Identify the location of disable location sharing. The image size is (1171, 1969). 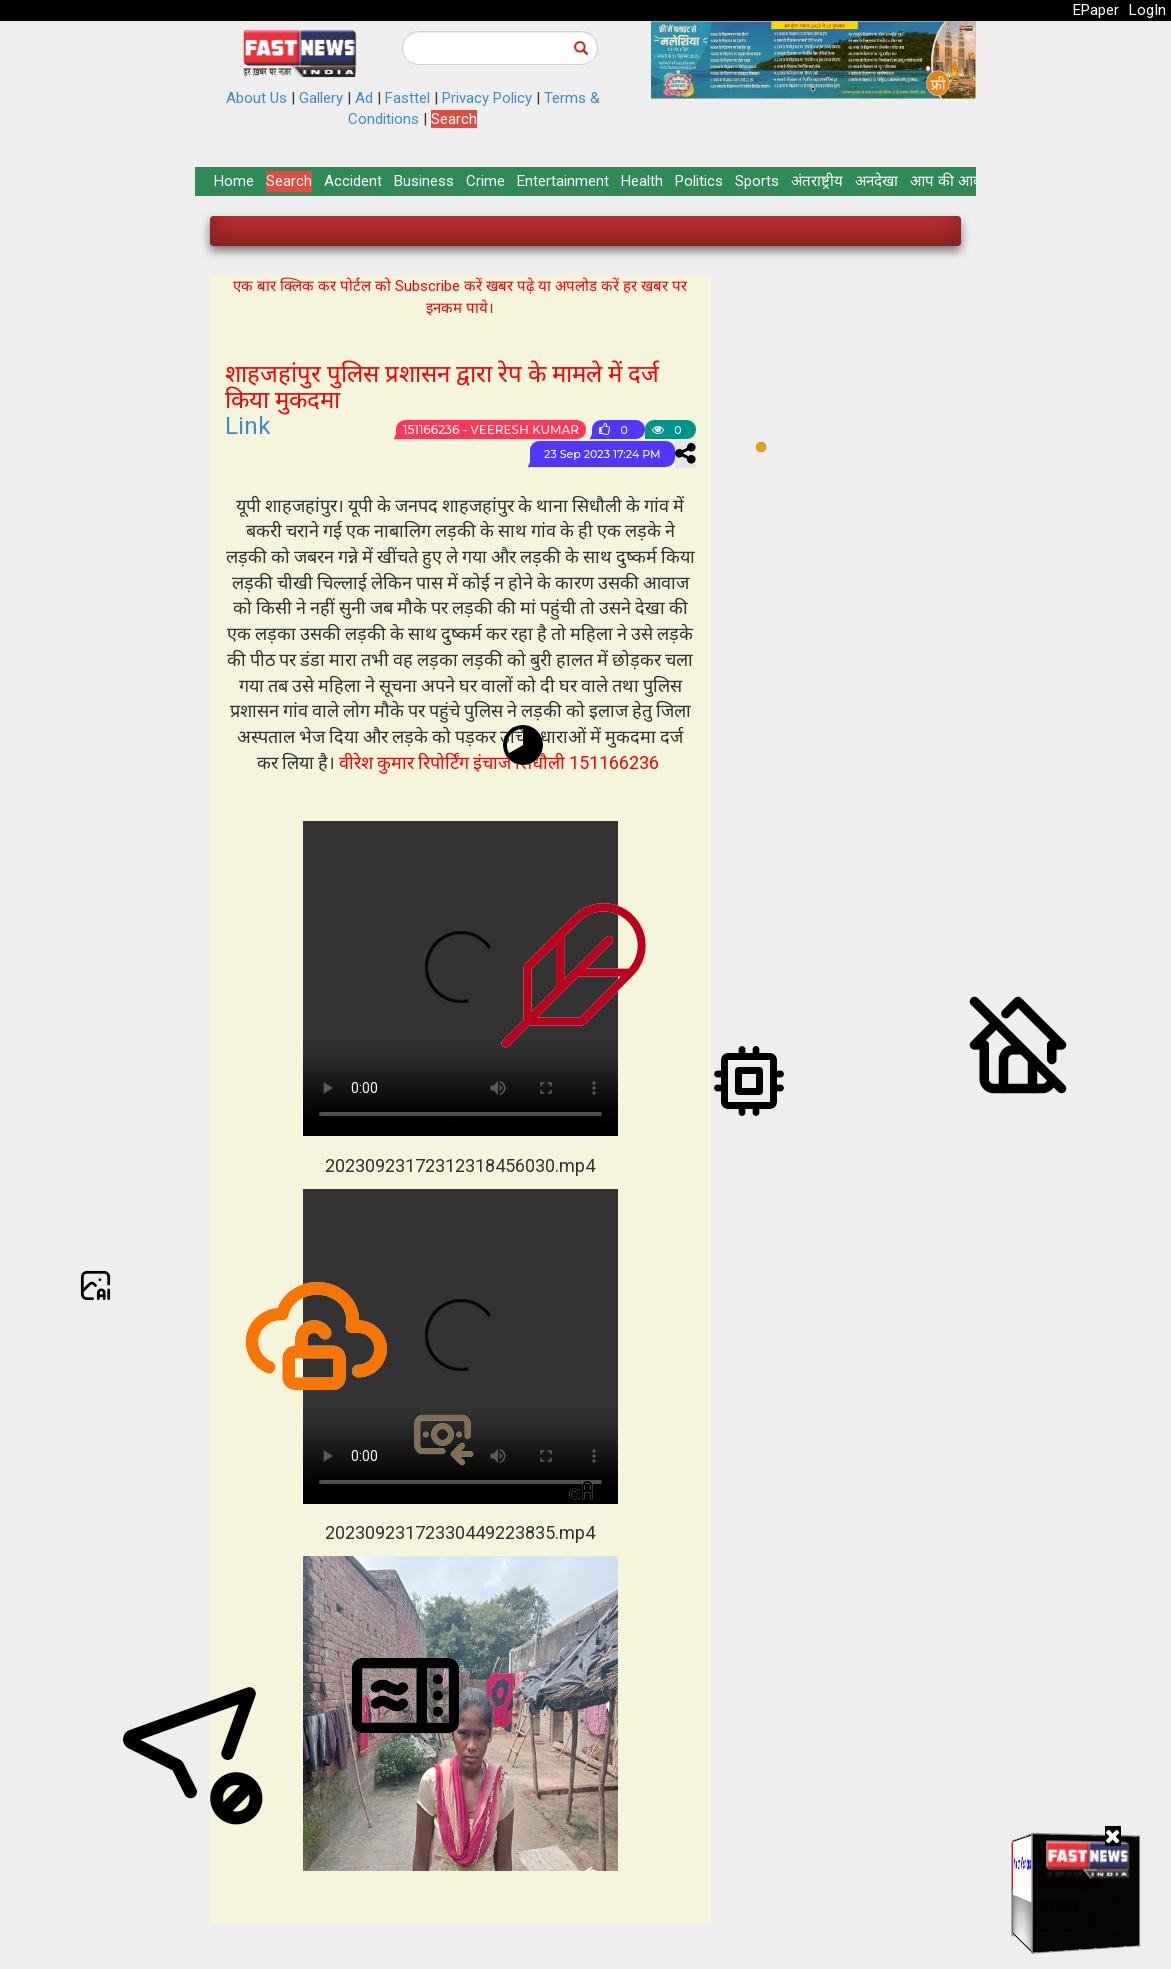
(190, 1752).